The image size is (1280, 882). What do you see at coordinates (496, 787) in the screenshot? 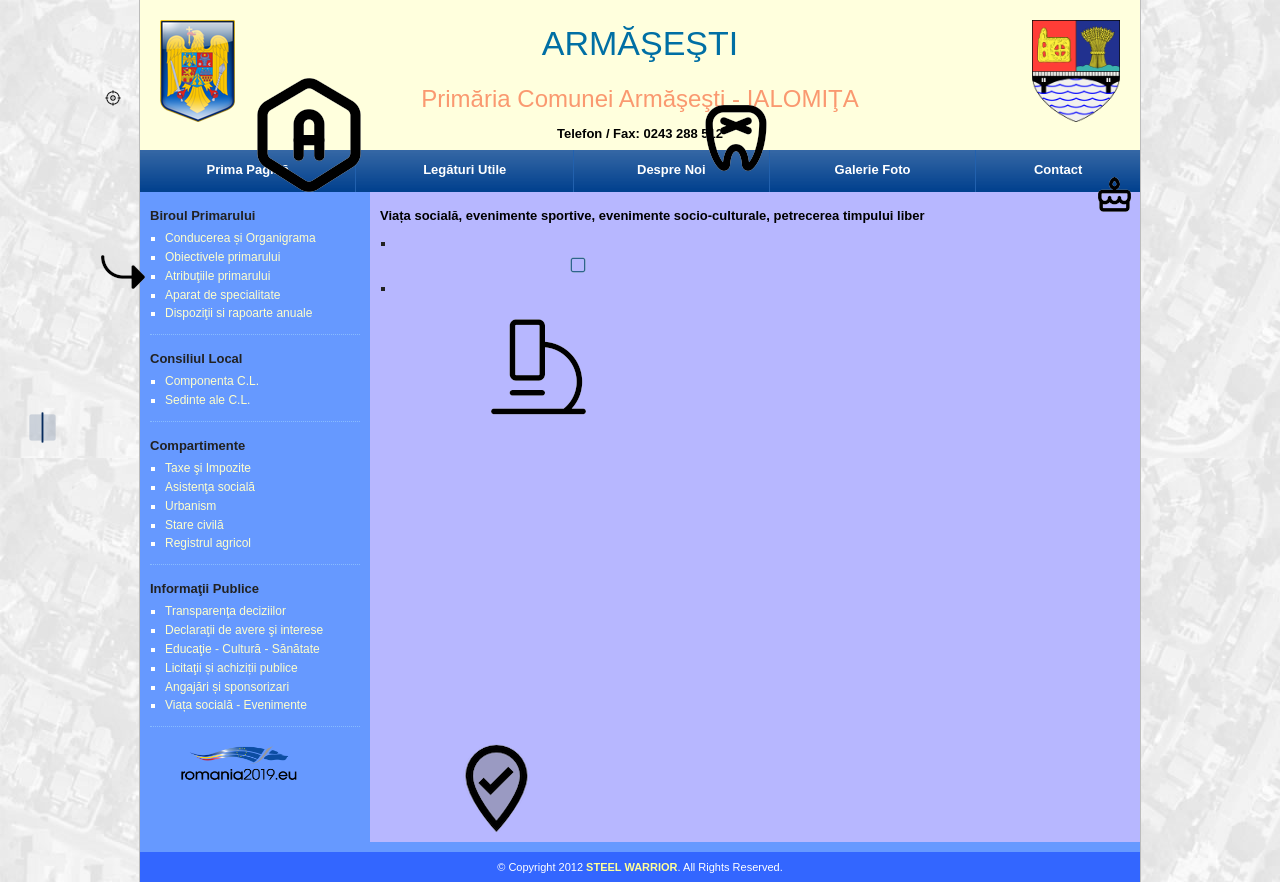
I see `confirm or select a voting location` at bounding box center [496, 787].